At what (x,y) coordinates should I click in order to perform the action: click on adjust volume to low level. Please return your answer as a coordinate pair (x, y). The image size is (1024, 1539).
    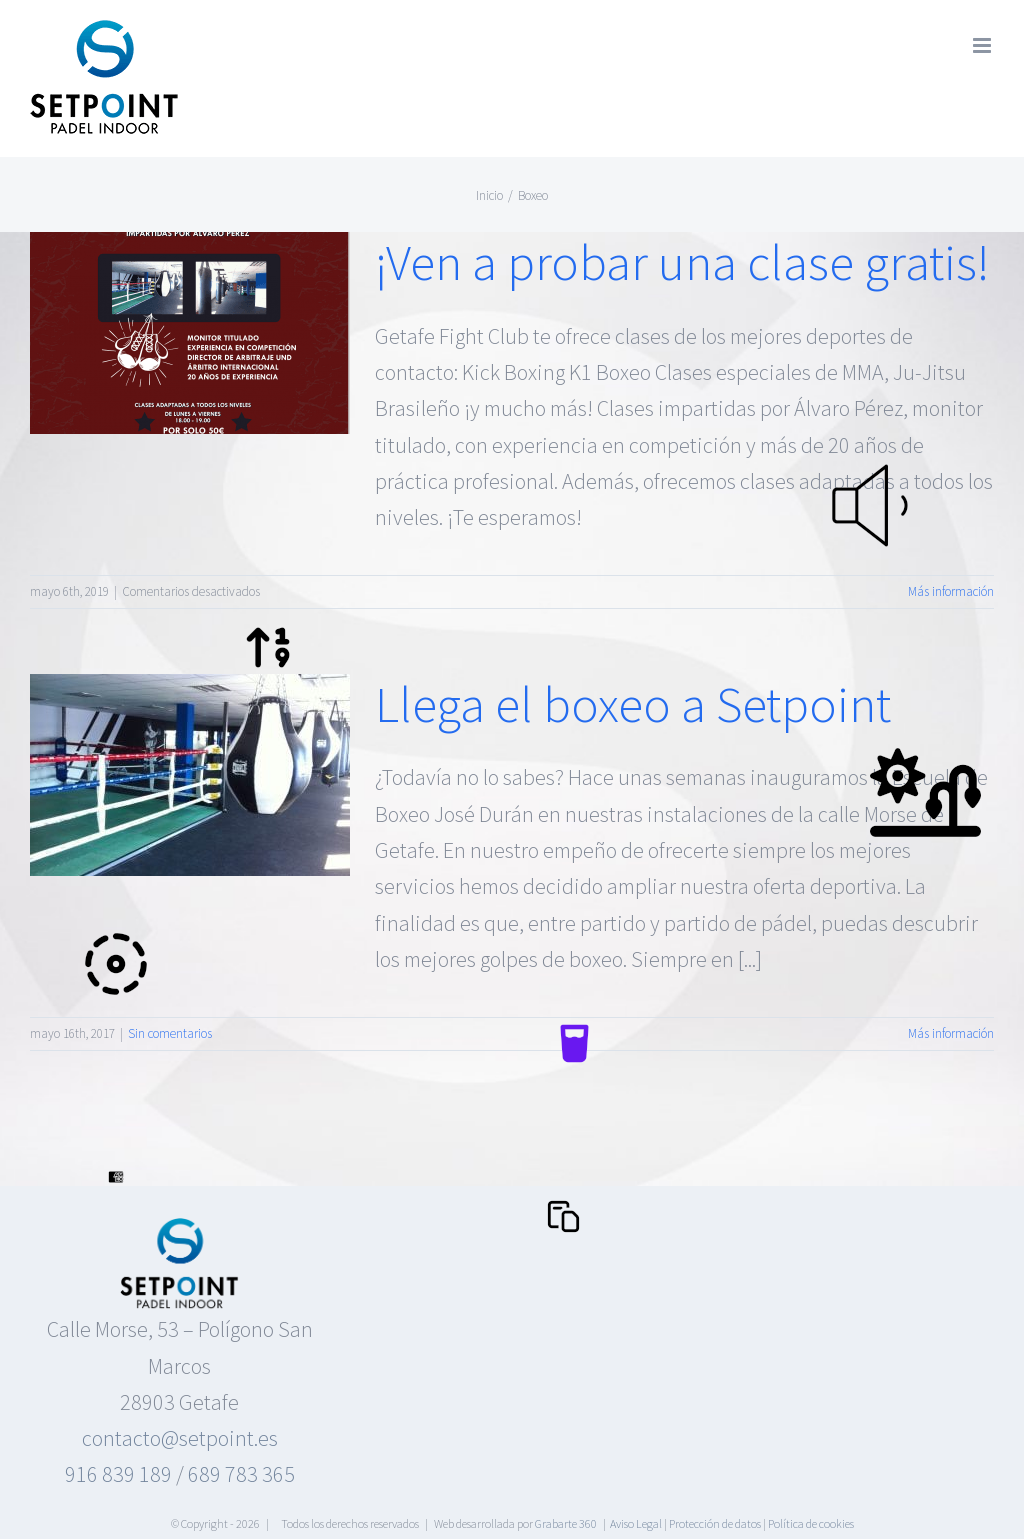
    Looking at the image, I should click on (876, 505).